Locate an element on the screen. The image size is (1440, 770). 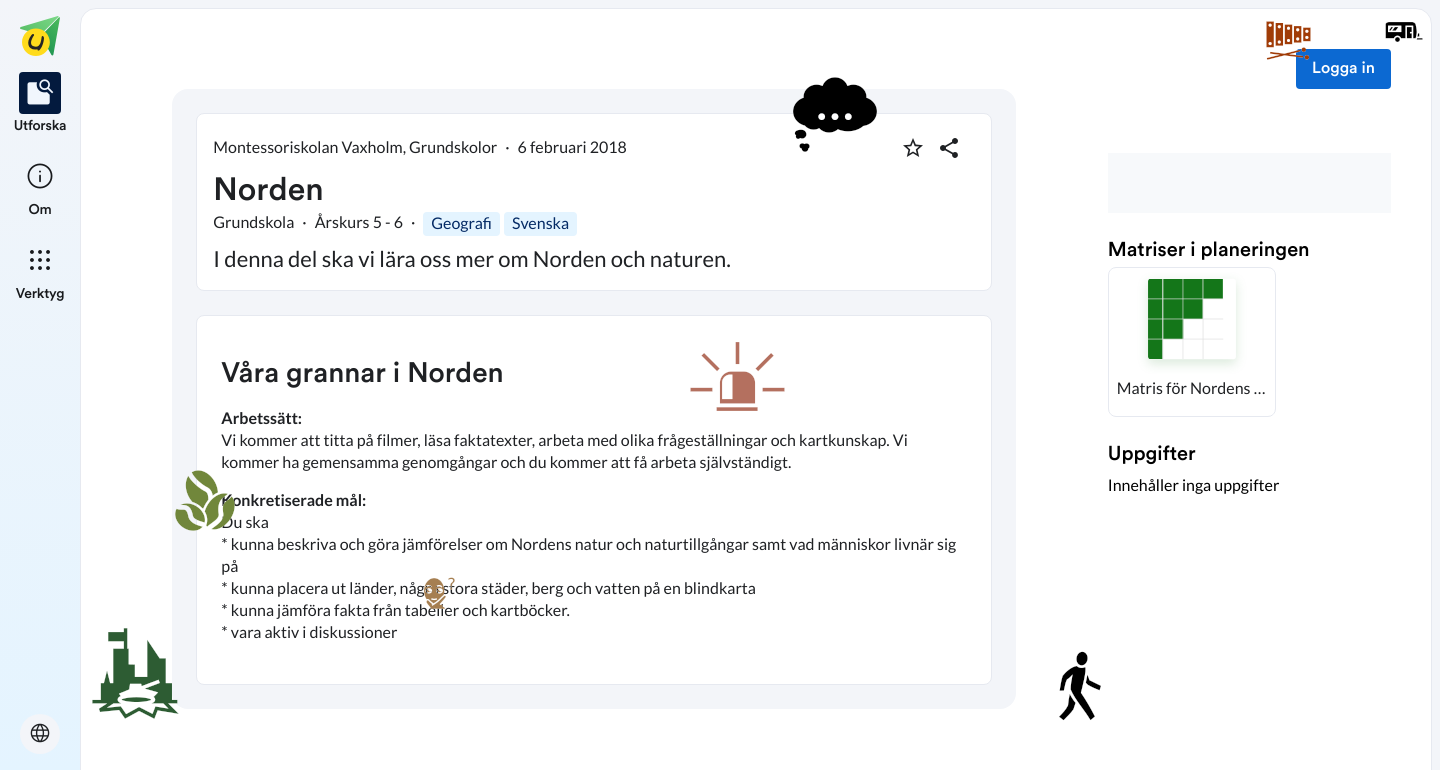
coffee or café-related feature is located at coordinates (205, 500).